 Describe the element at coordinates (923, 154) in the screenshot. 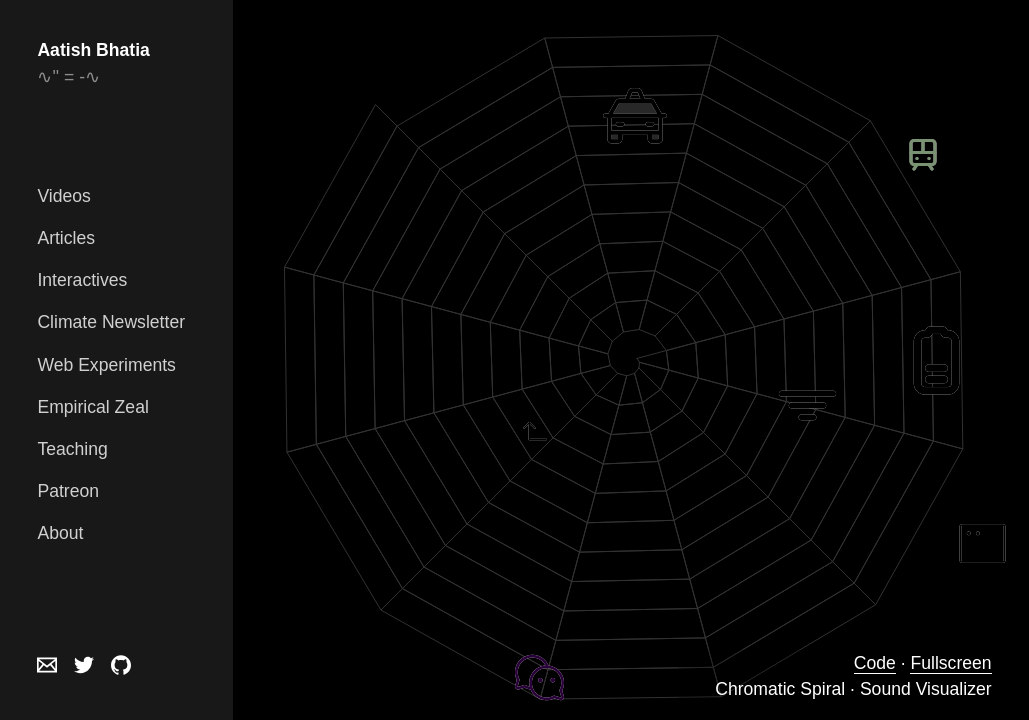

I see `view tram or light rail transit options` at that location.